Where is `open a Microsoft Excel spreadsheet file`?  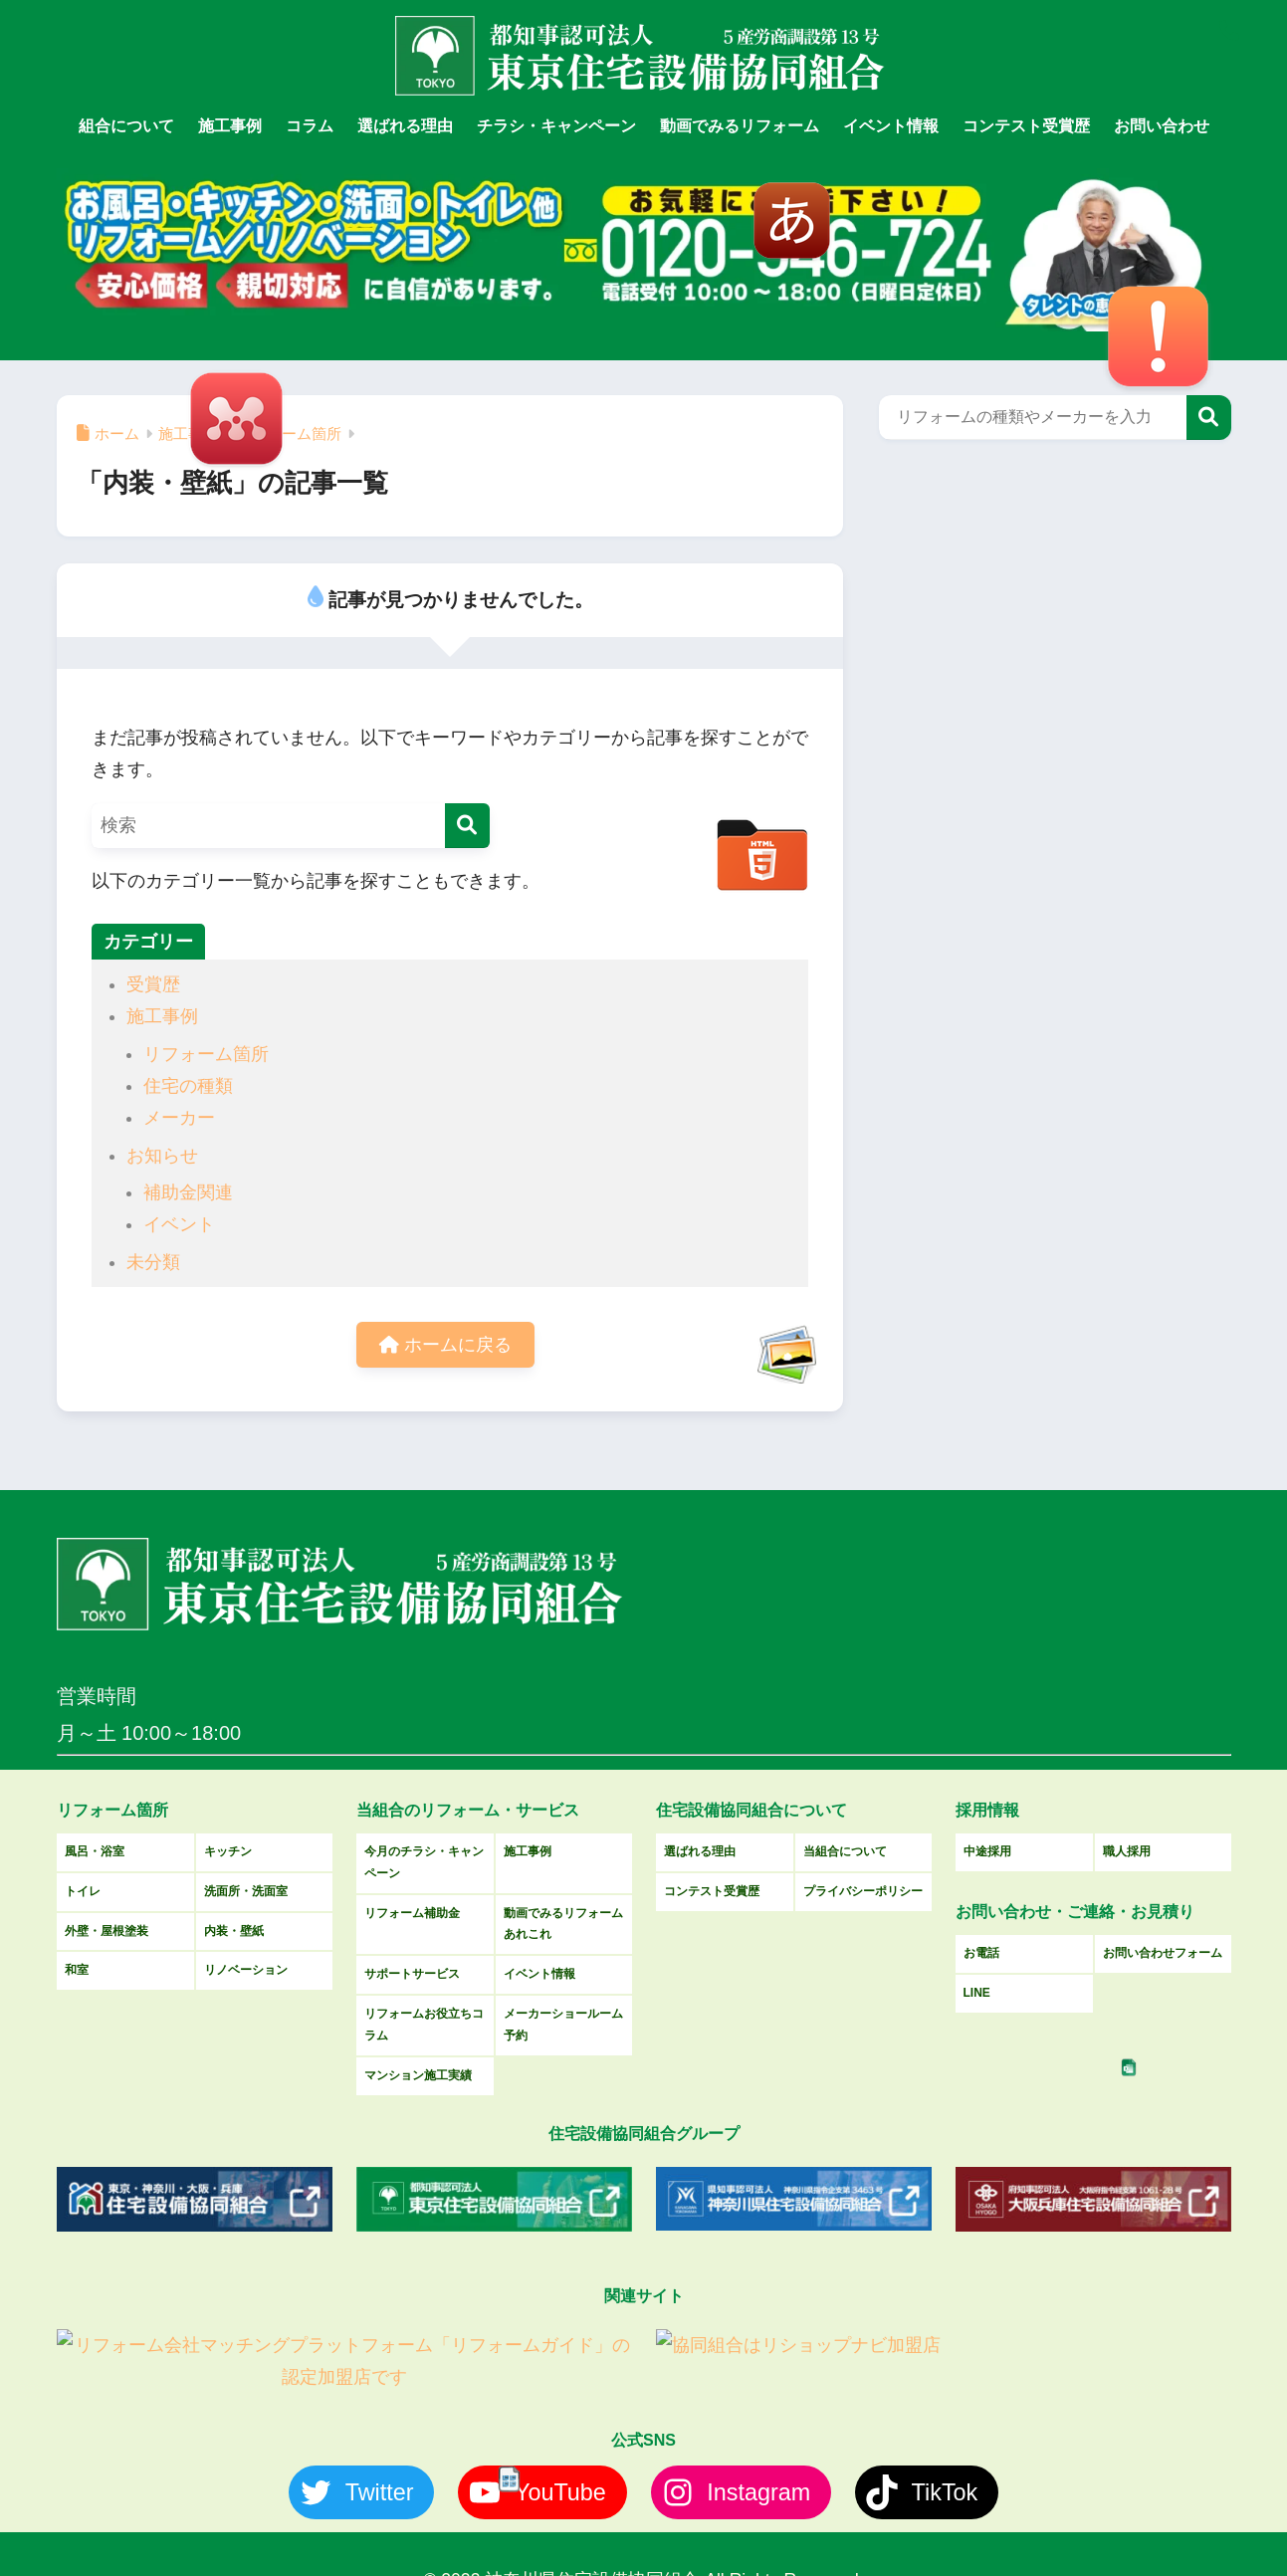 open a Microsoft Excel spreadsheet file is located at coordinates (1129, 2067).